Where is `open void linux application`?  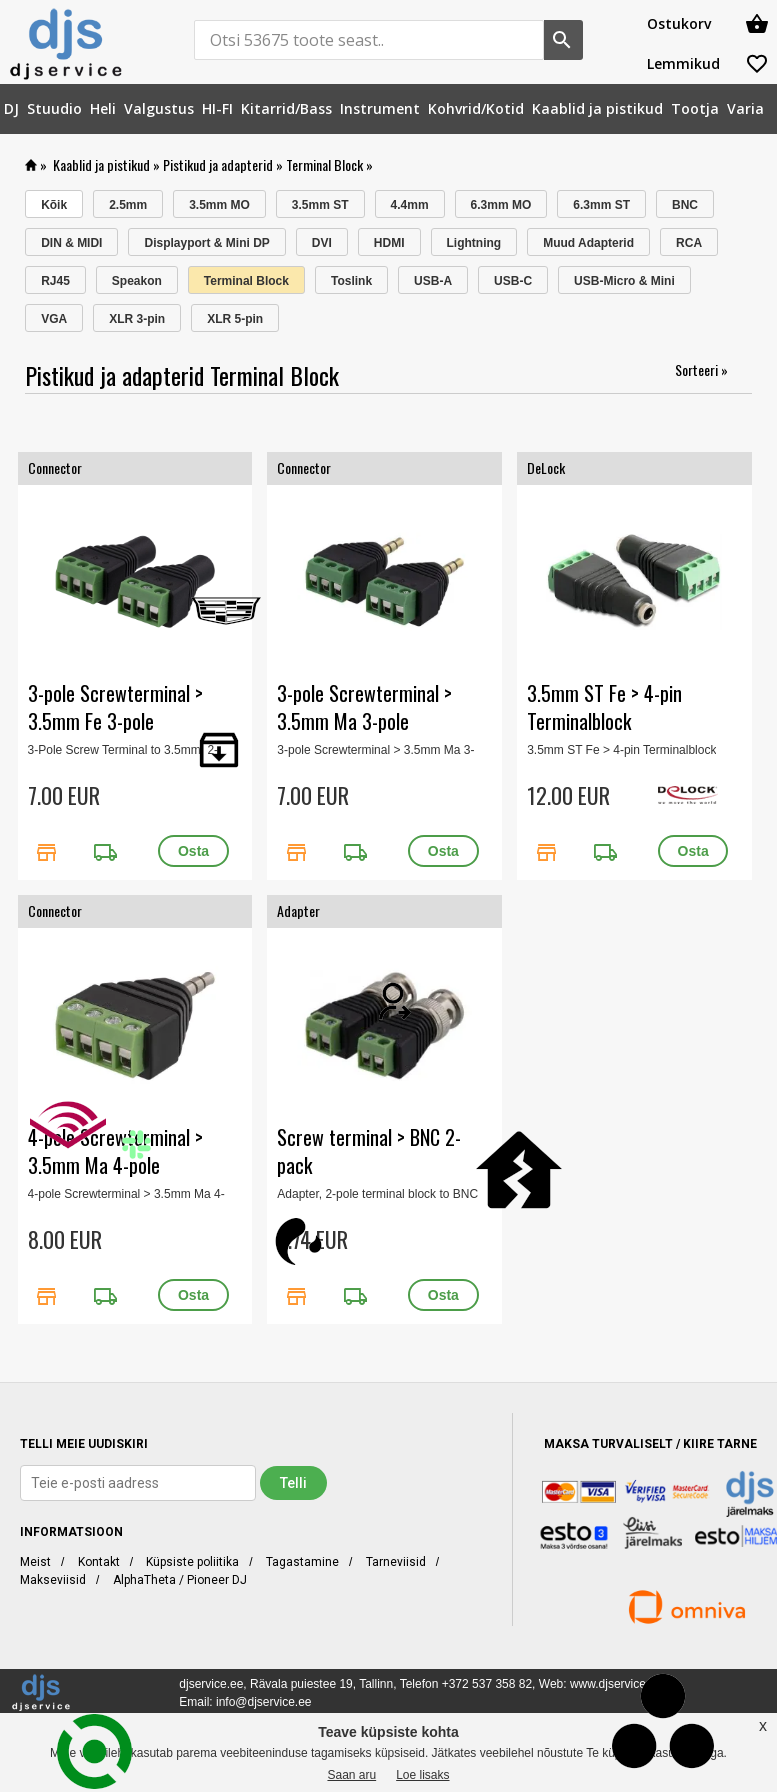 open void linux application is located at coordinates (94, 1751).